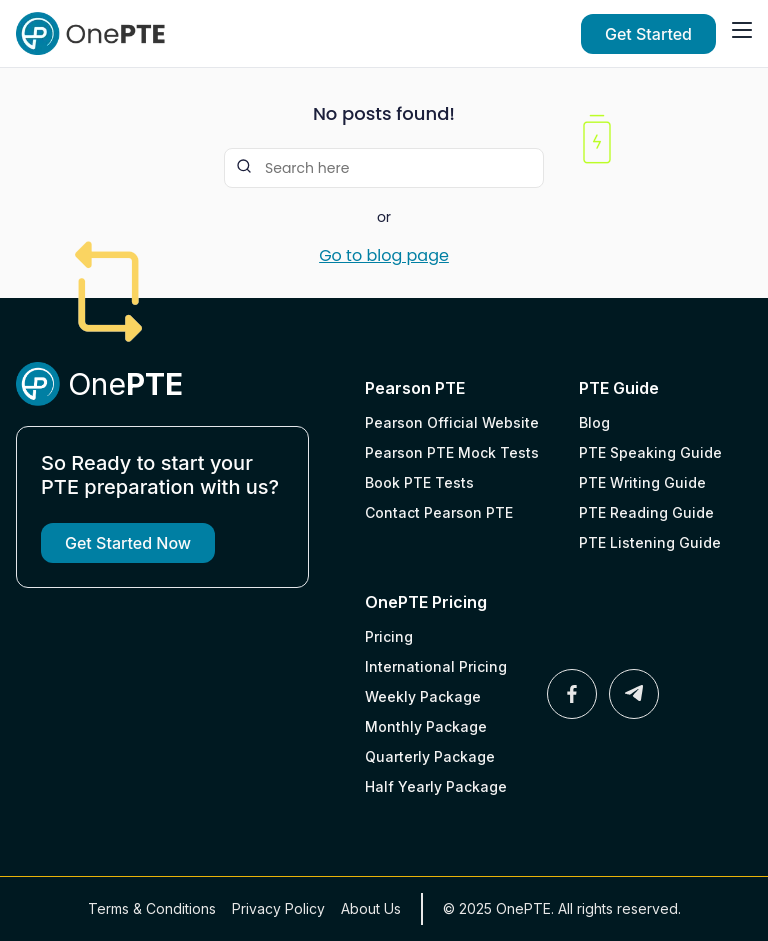 The width and height of the screenshot is (768, 941). I want to click on rotate device orientation, so click(108, 291).